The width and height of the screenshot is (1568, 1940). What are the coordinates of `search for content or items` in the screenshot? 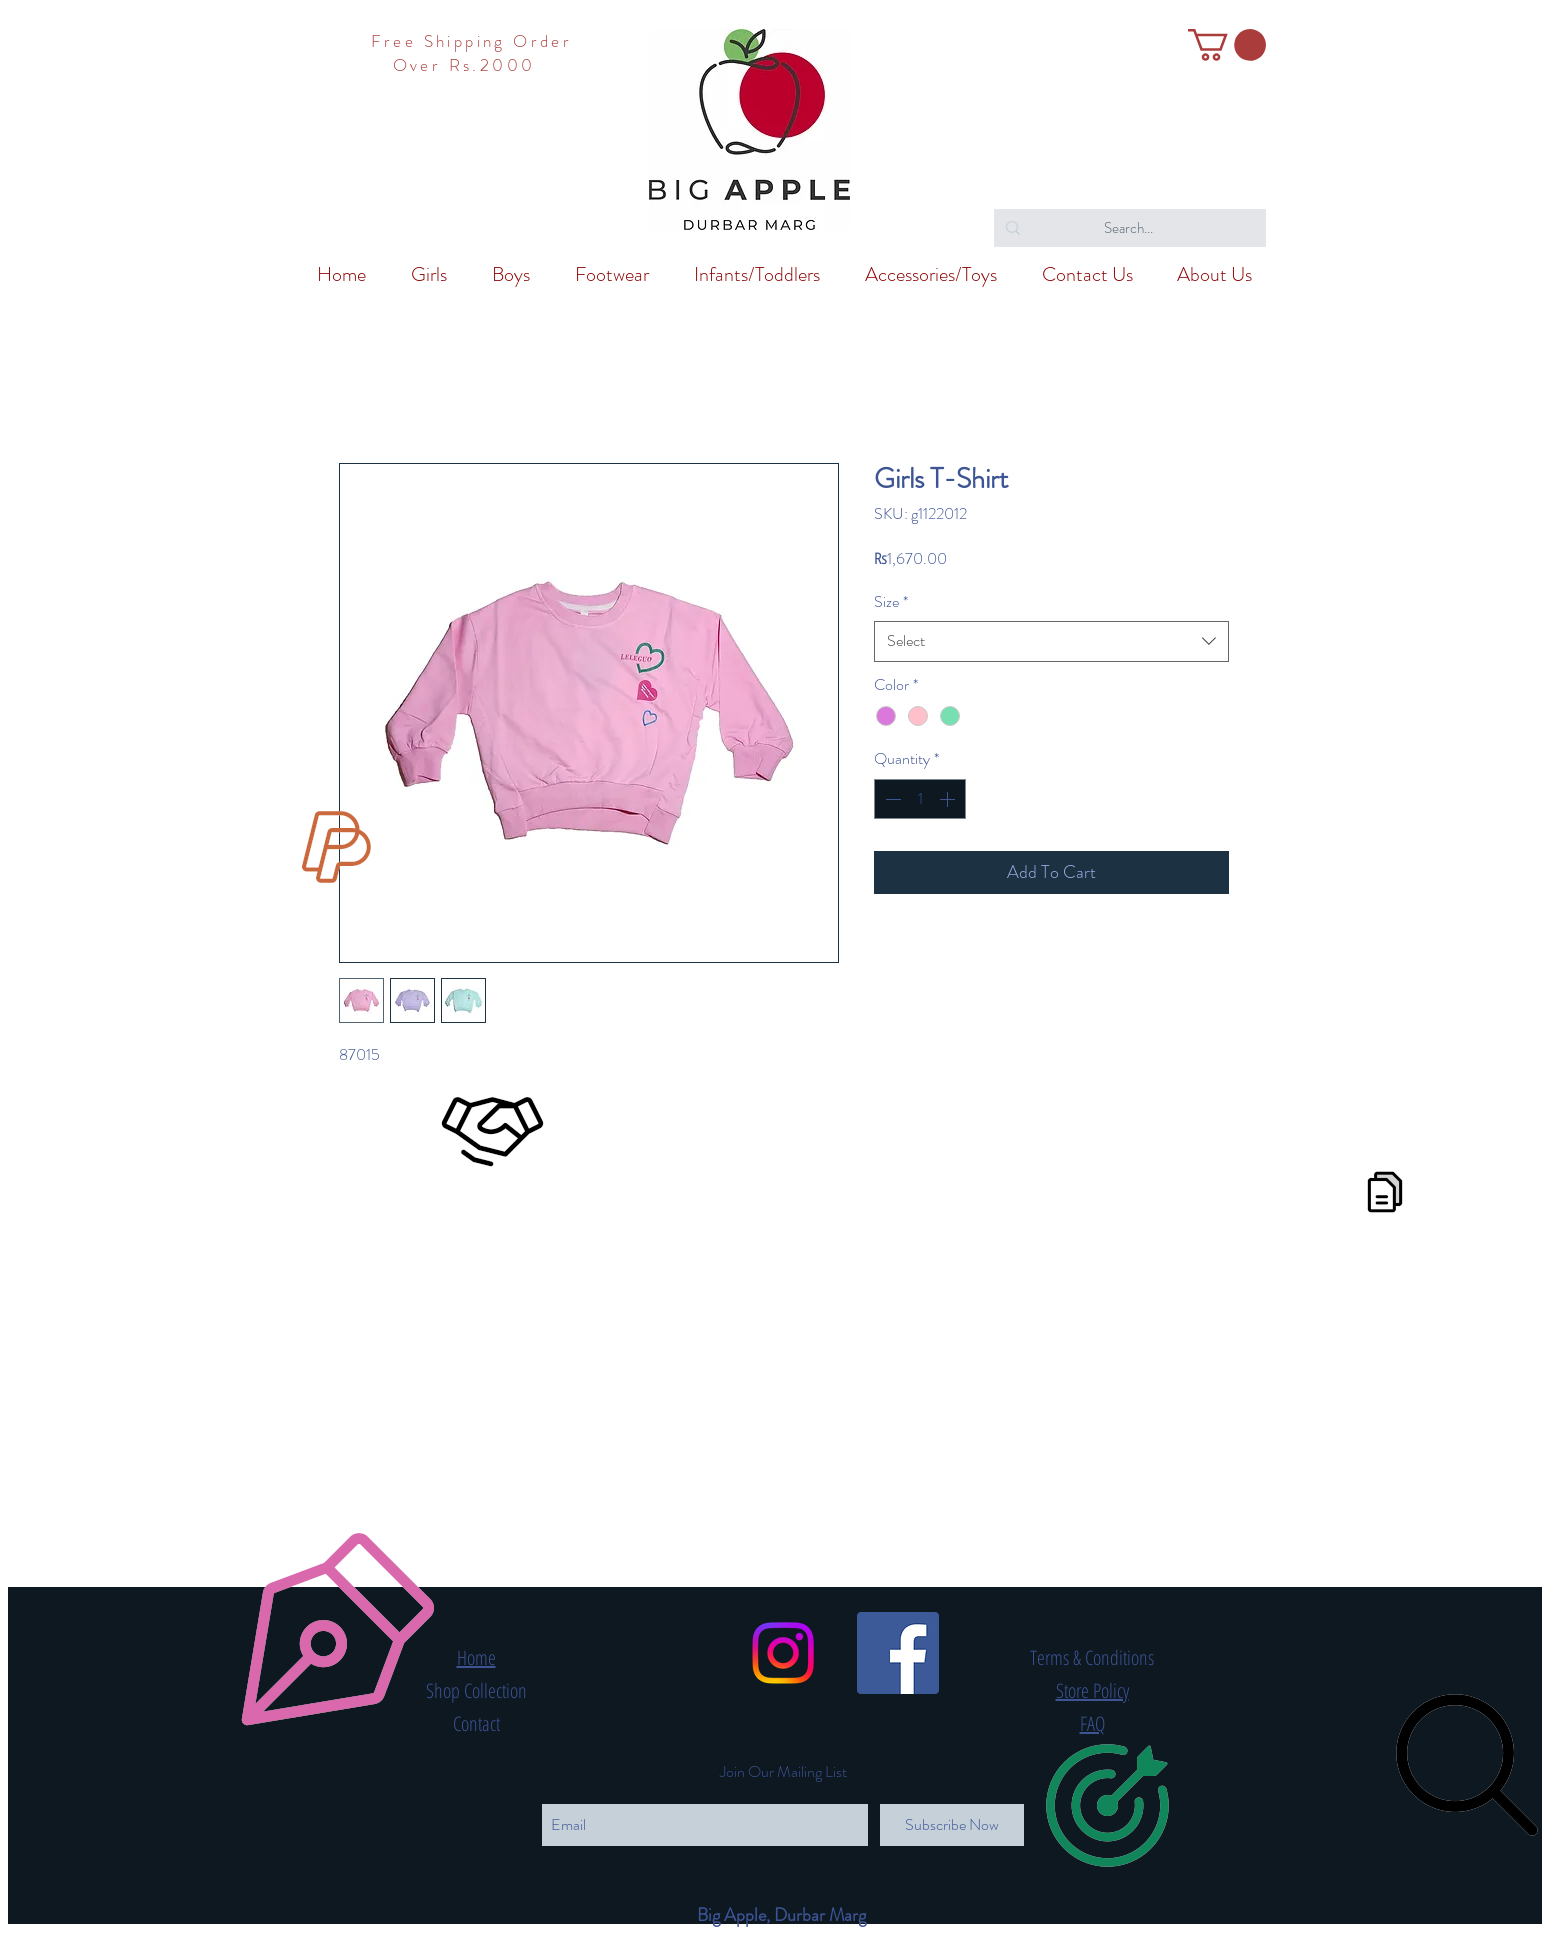 It's located at (1467, 1765).